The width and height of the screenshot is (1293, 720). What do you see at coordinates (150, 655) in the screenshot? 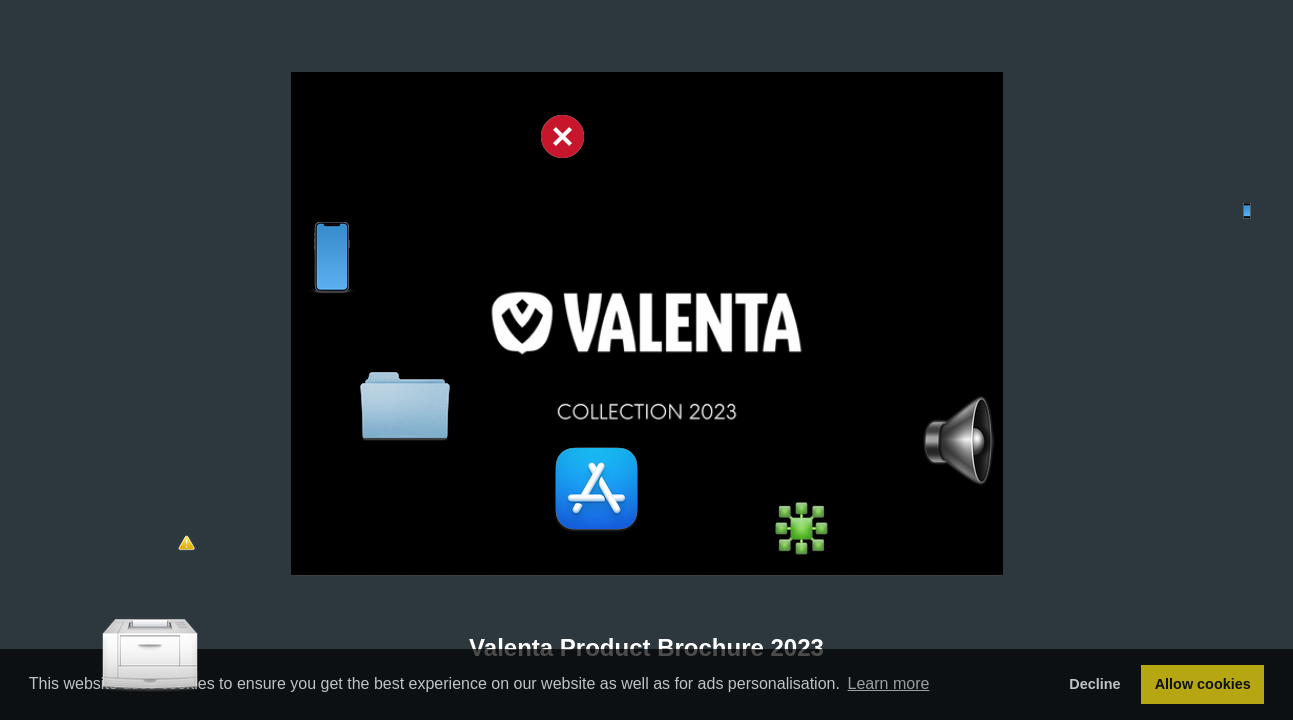
I see `access printer settings` at bounding box center [150, 655].